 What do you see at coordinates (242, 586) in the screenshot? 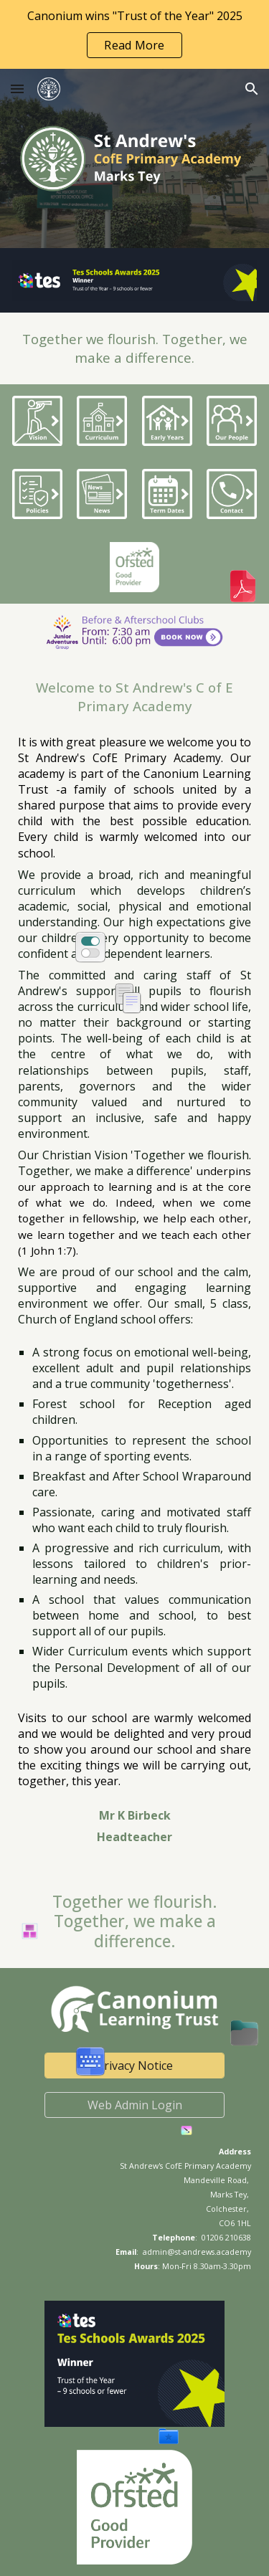
I see `open a PDF document` at bounding box center [242, 586].